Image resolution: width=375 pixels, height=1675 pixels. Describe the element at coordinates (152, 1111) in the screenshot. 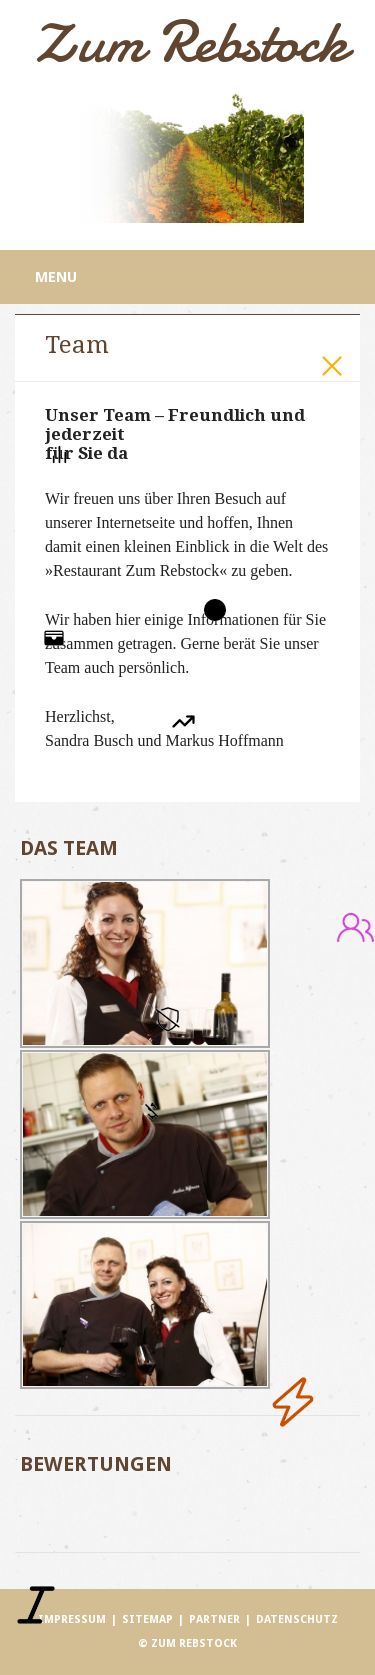

I see `indicates no cost or free item` at that location.